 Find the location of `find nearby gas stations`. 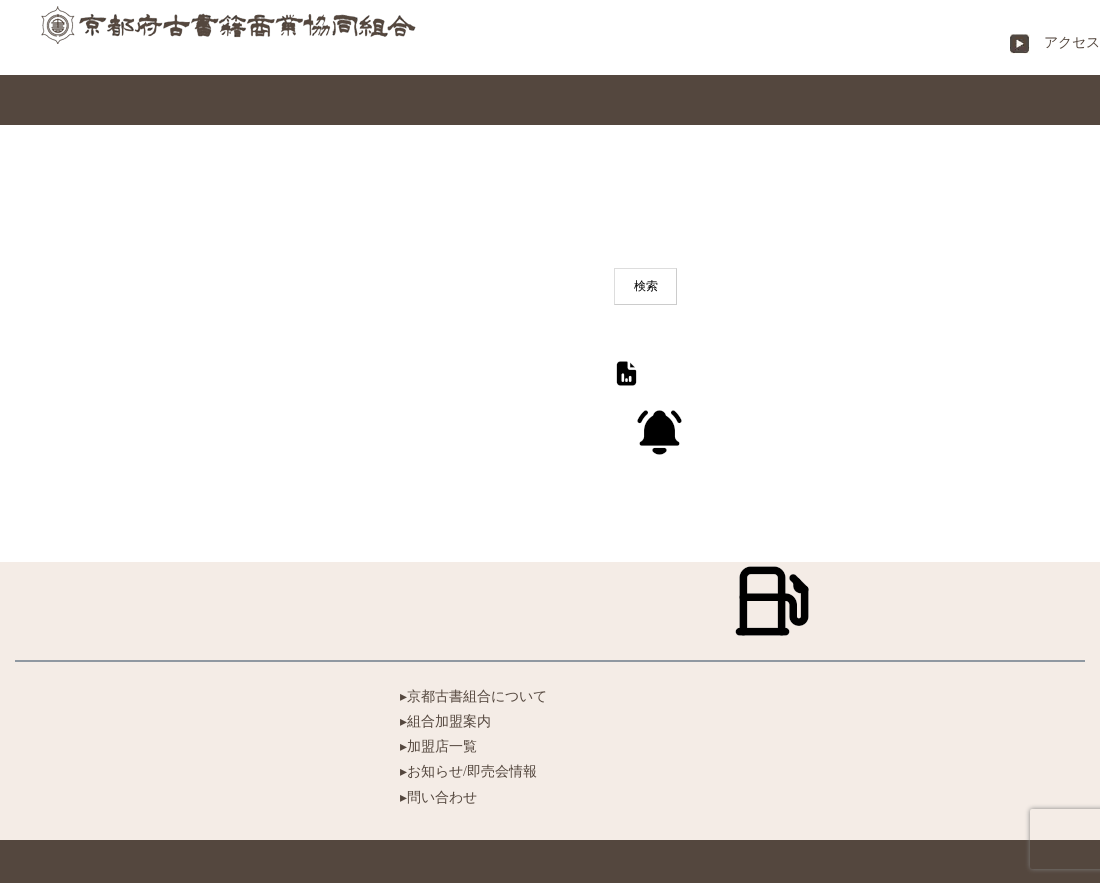

find nearby gas stations is located at coordinates (774, 601).